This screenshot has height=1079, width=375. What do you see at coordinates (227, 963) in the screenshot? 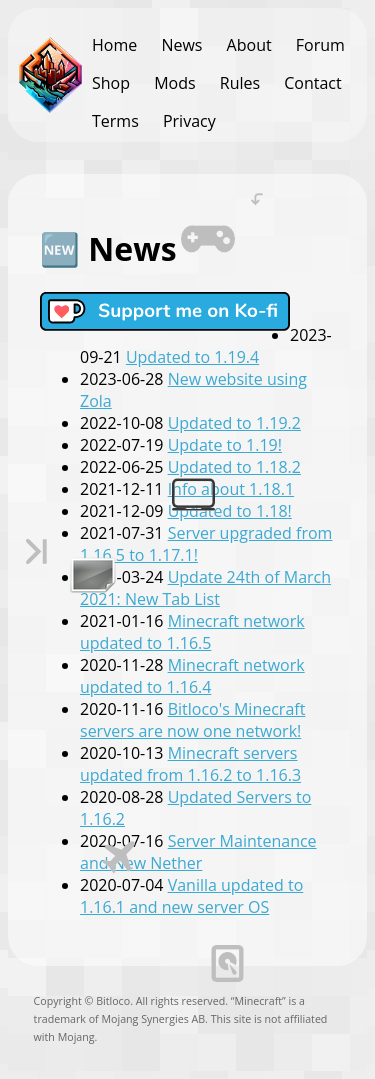
I see `access connected USB hard drive` at bounding box center [227, 963].